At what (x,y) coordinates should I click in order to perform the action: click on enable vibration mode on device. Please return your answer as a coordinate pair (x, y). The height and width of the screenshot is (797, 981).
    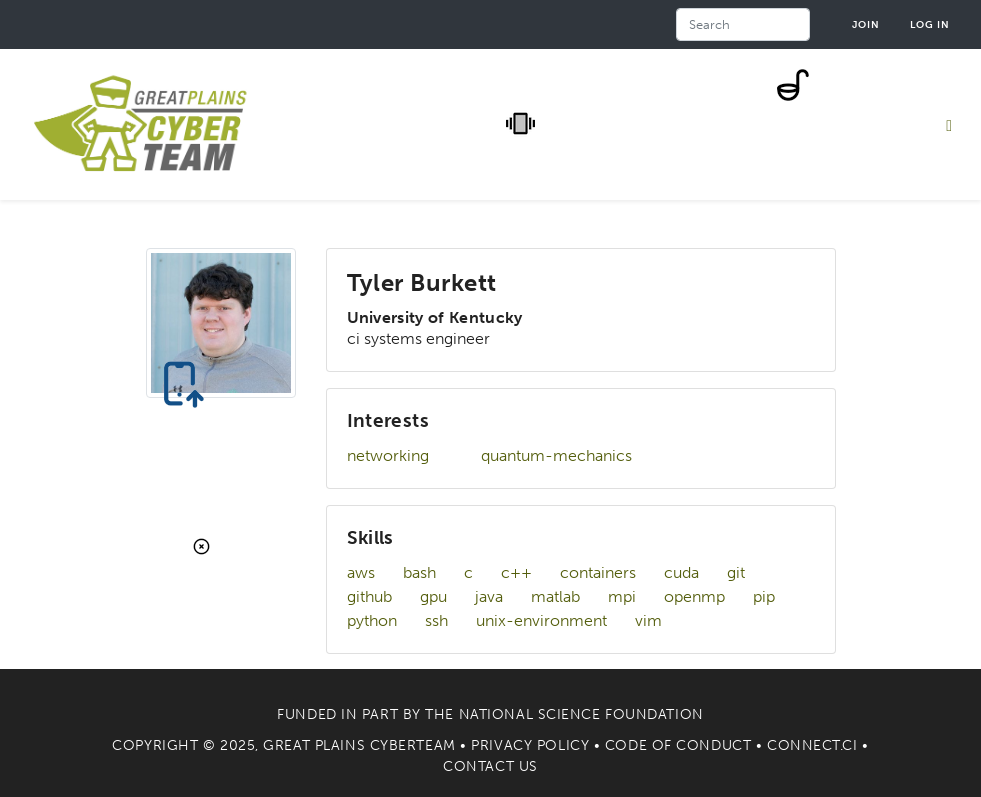
    Looking at the image, I should click on (520, 123).